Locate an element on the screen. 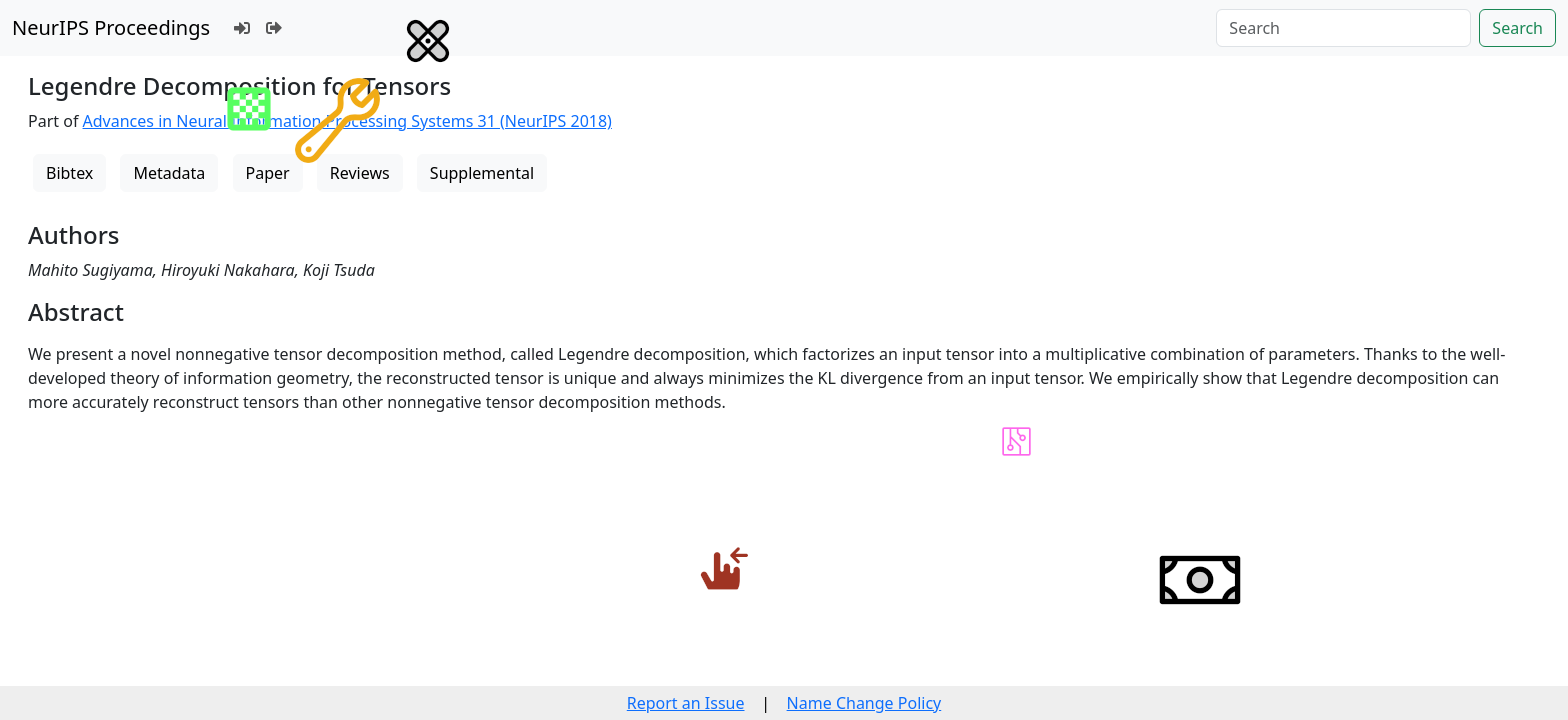 The height and width of the screenshot is (720, 1568). access settings or configuration options is located at coordinates (337, 120).